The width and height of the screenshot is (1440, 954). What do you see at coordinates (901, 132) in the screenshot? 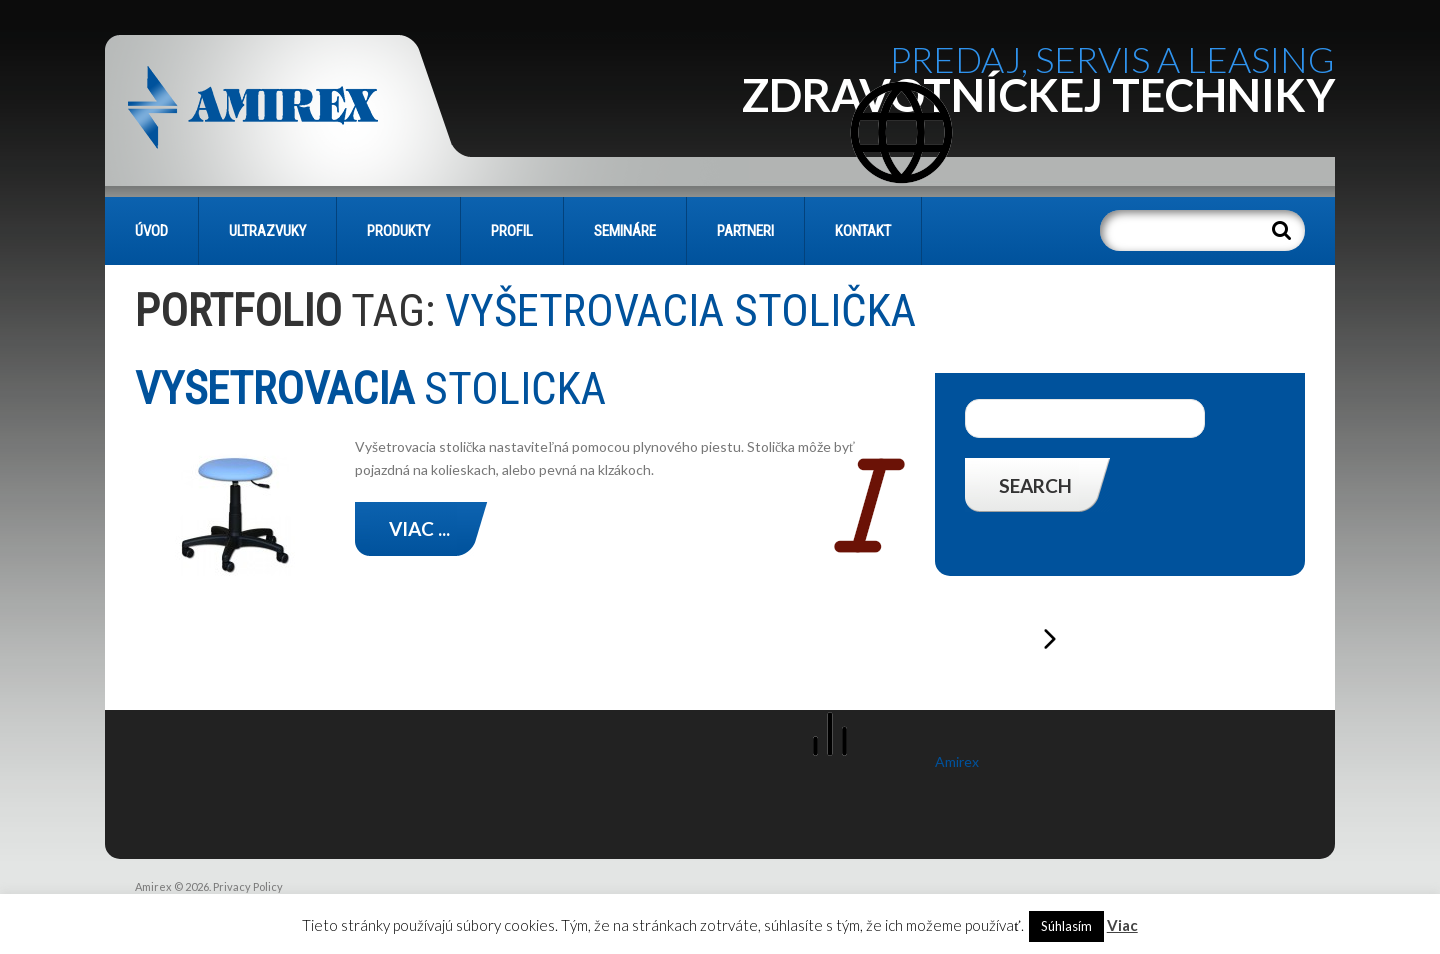
I see `access website or browse the internet` at bounding box center [901, 132].